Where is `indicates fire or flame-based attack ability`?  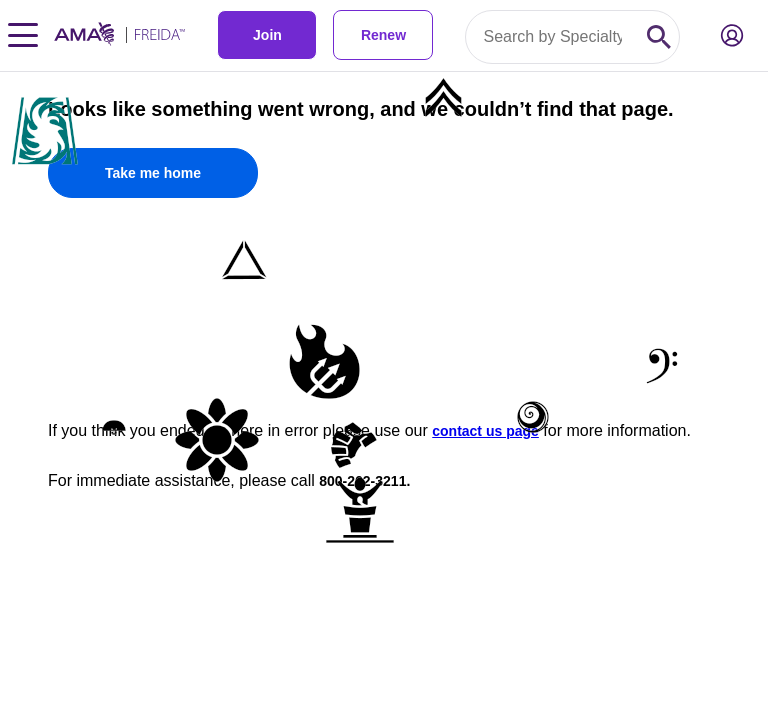
indicates fire or flame-based attack ability is located at coordinates (323, 362).